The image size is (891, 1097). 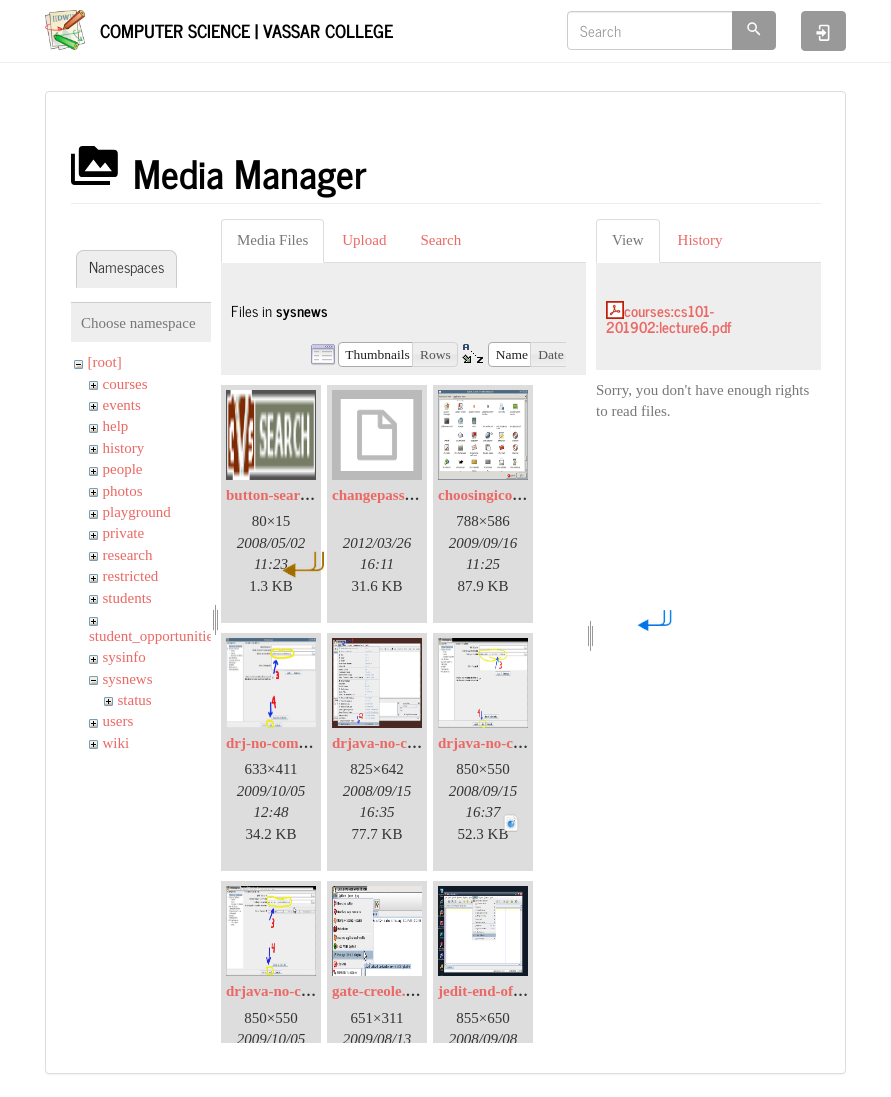 I want to click on lua script file indicator, so click(x=511, y=823).